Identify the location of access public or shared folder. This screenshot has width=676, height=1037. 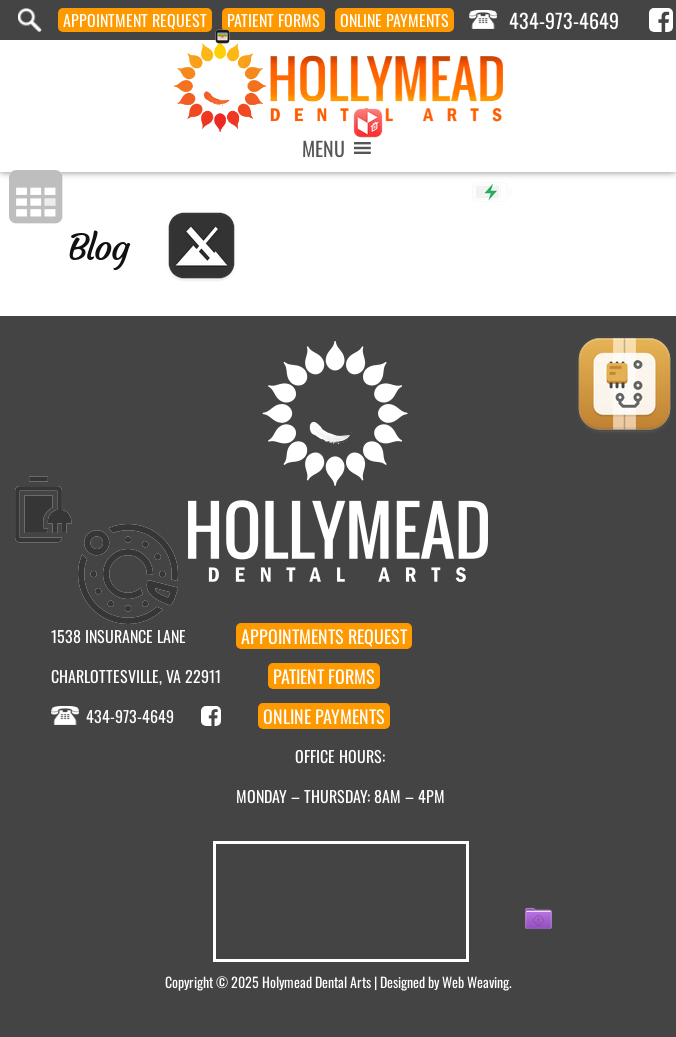
(538, 918).